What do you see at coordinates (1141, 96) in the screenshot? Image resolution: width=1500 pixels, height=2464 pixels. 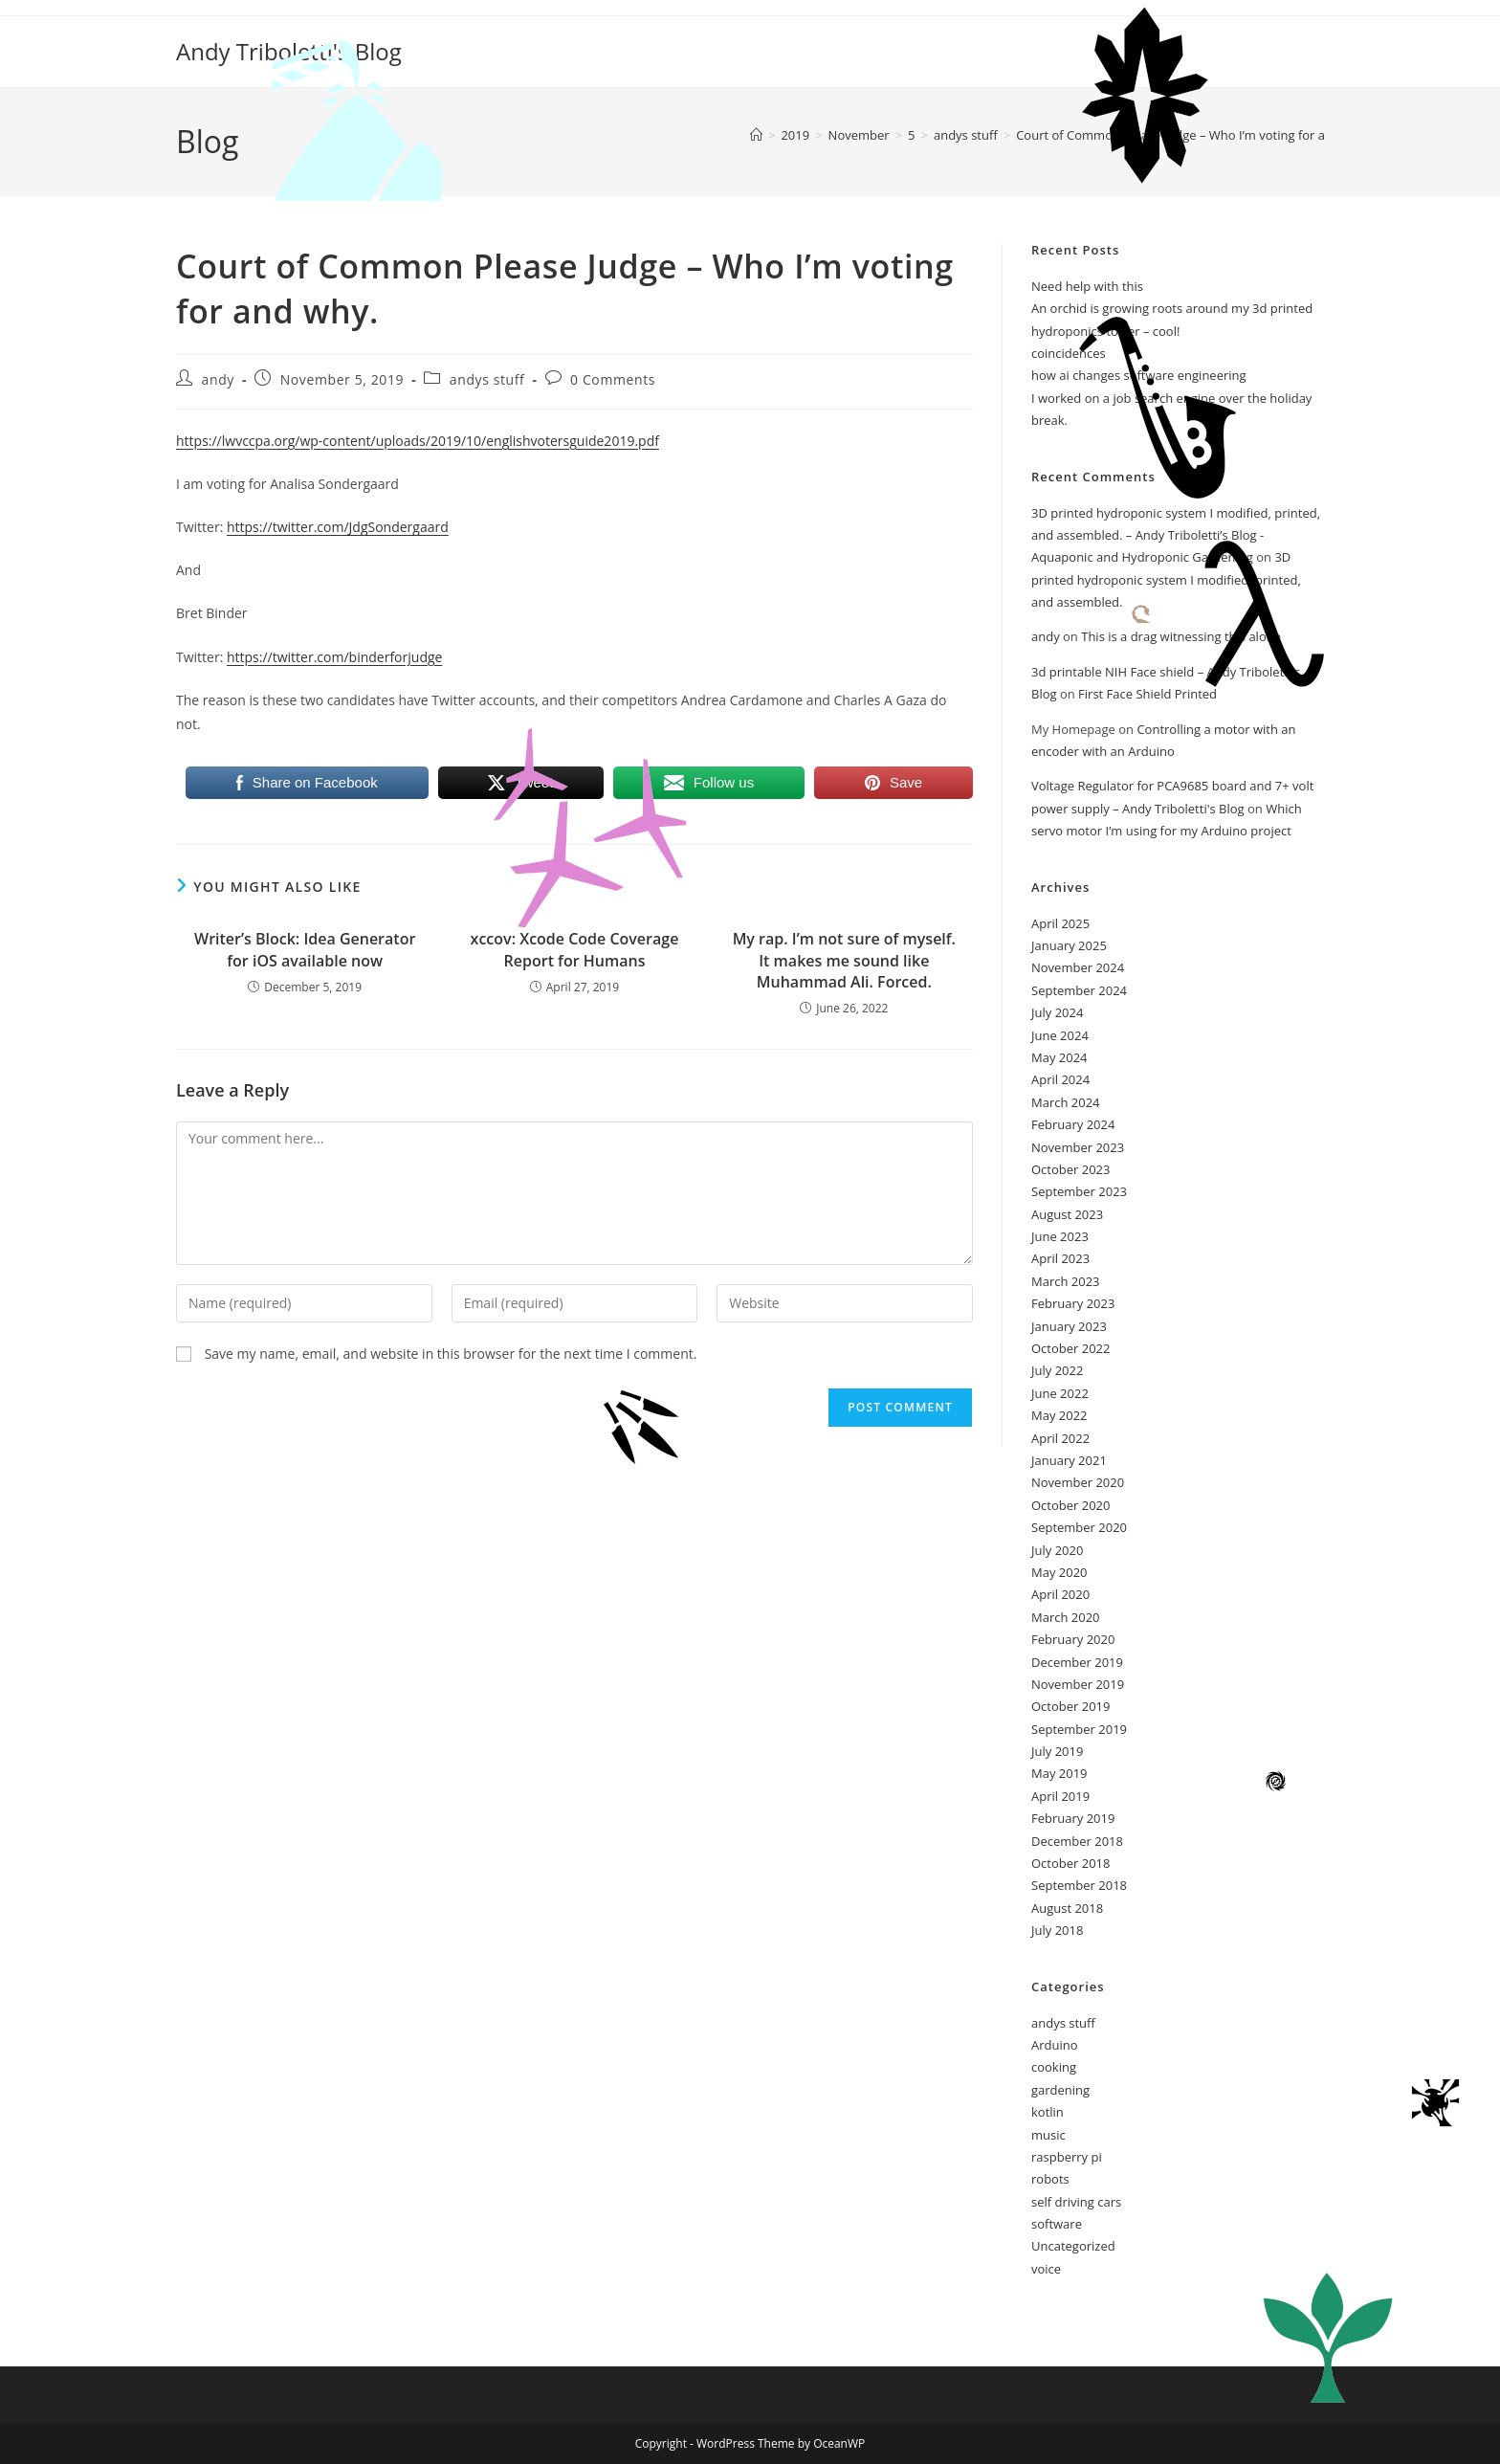 I see `collect or view crystals/gems in inventory` at bounding box center [1141, 96].